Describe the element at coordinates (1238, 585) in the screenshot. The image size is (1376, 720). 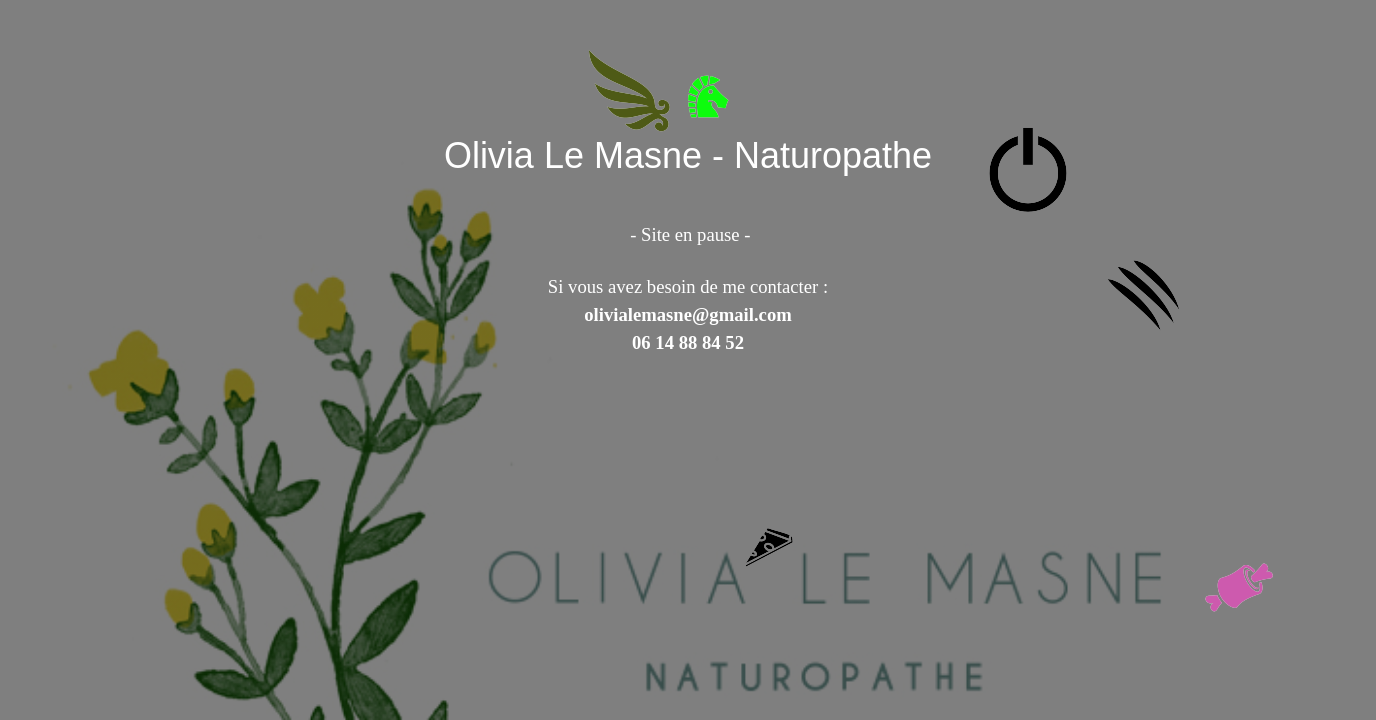
I see `food or meat item in a game inventory` at that location.